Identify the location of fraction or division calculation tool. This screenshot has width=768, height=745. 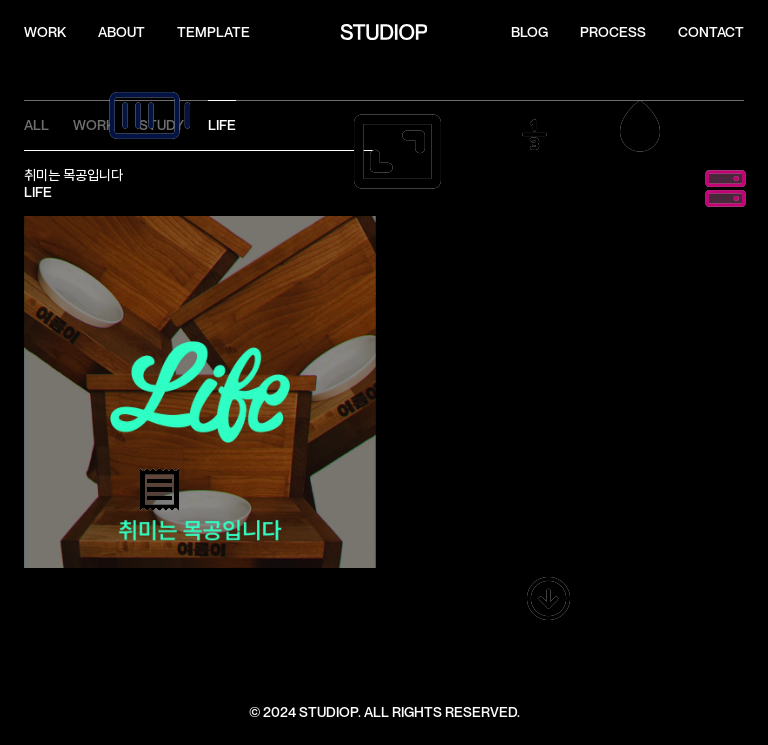
(534, 134).